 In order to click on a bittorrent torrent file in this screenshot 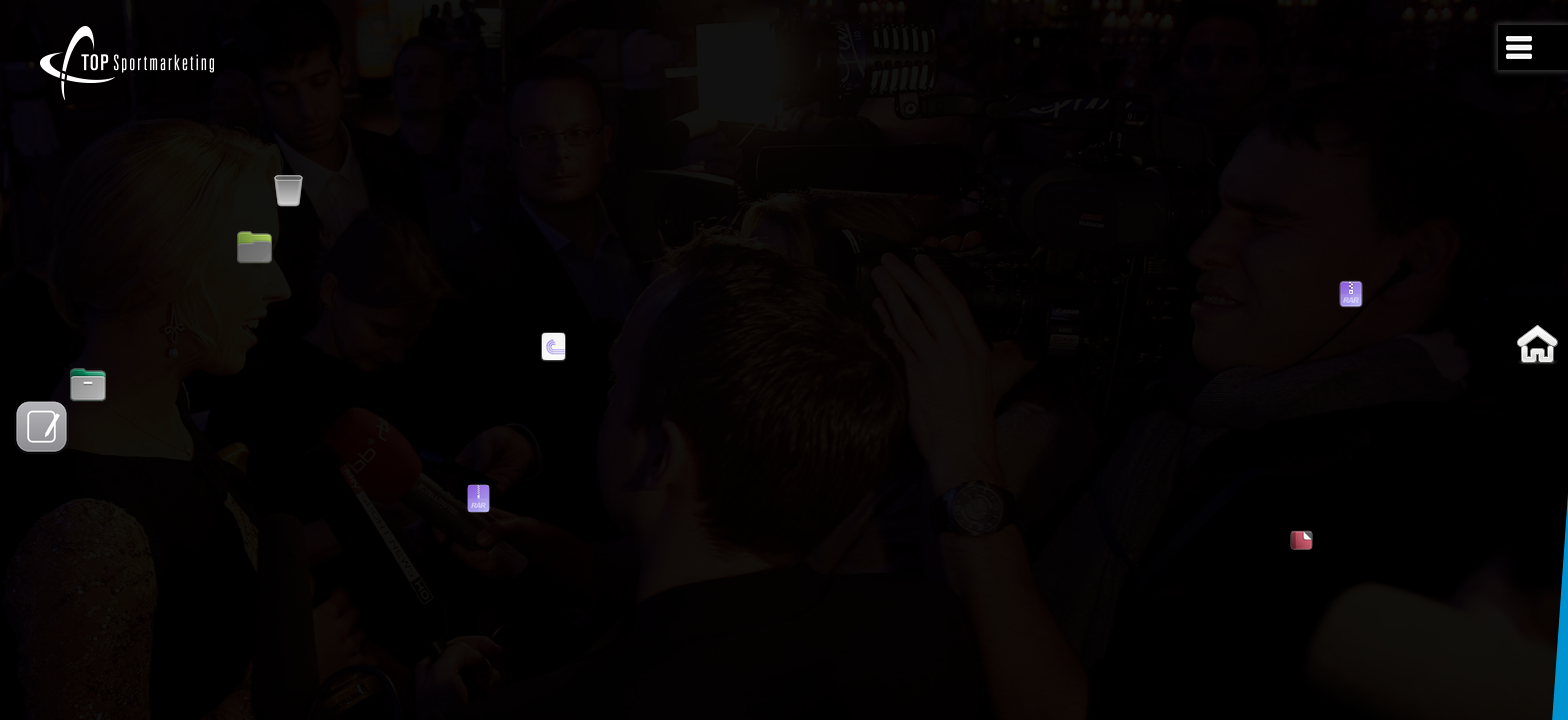, I will do `click(553, 346)`.